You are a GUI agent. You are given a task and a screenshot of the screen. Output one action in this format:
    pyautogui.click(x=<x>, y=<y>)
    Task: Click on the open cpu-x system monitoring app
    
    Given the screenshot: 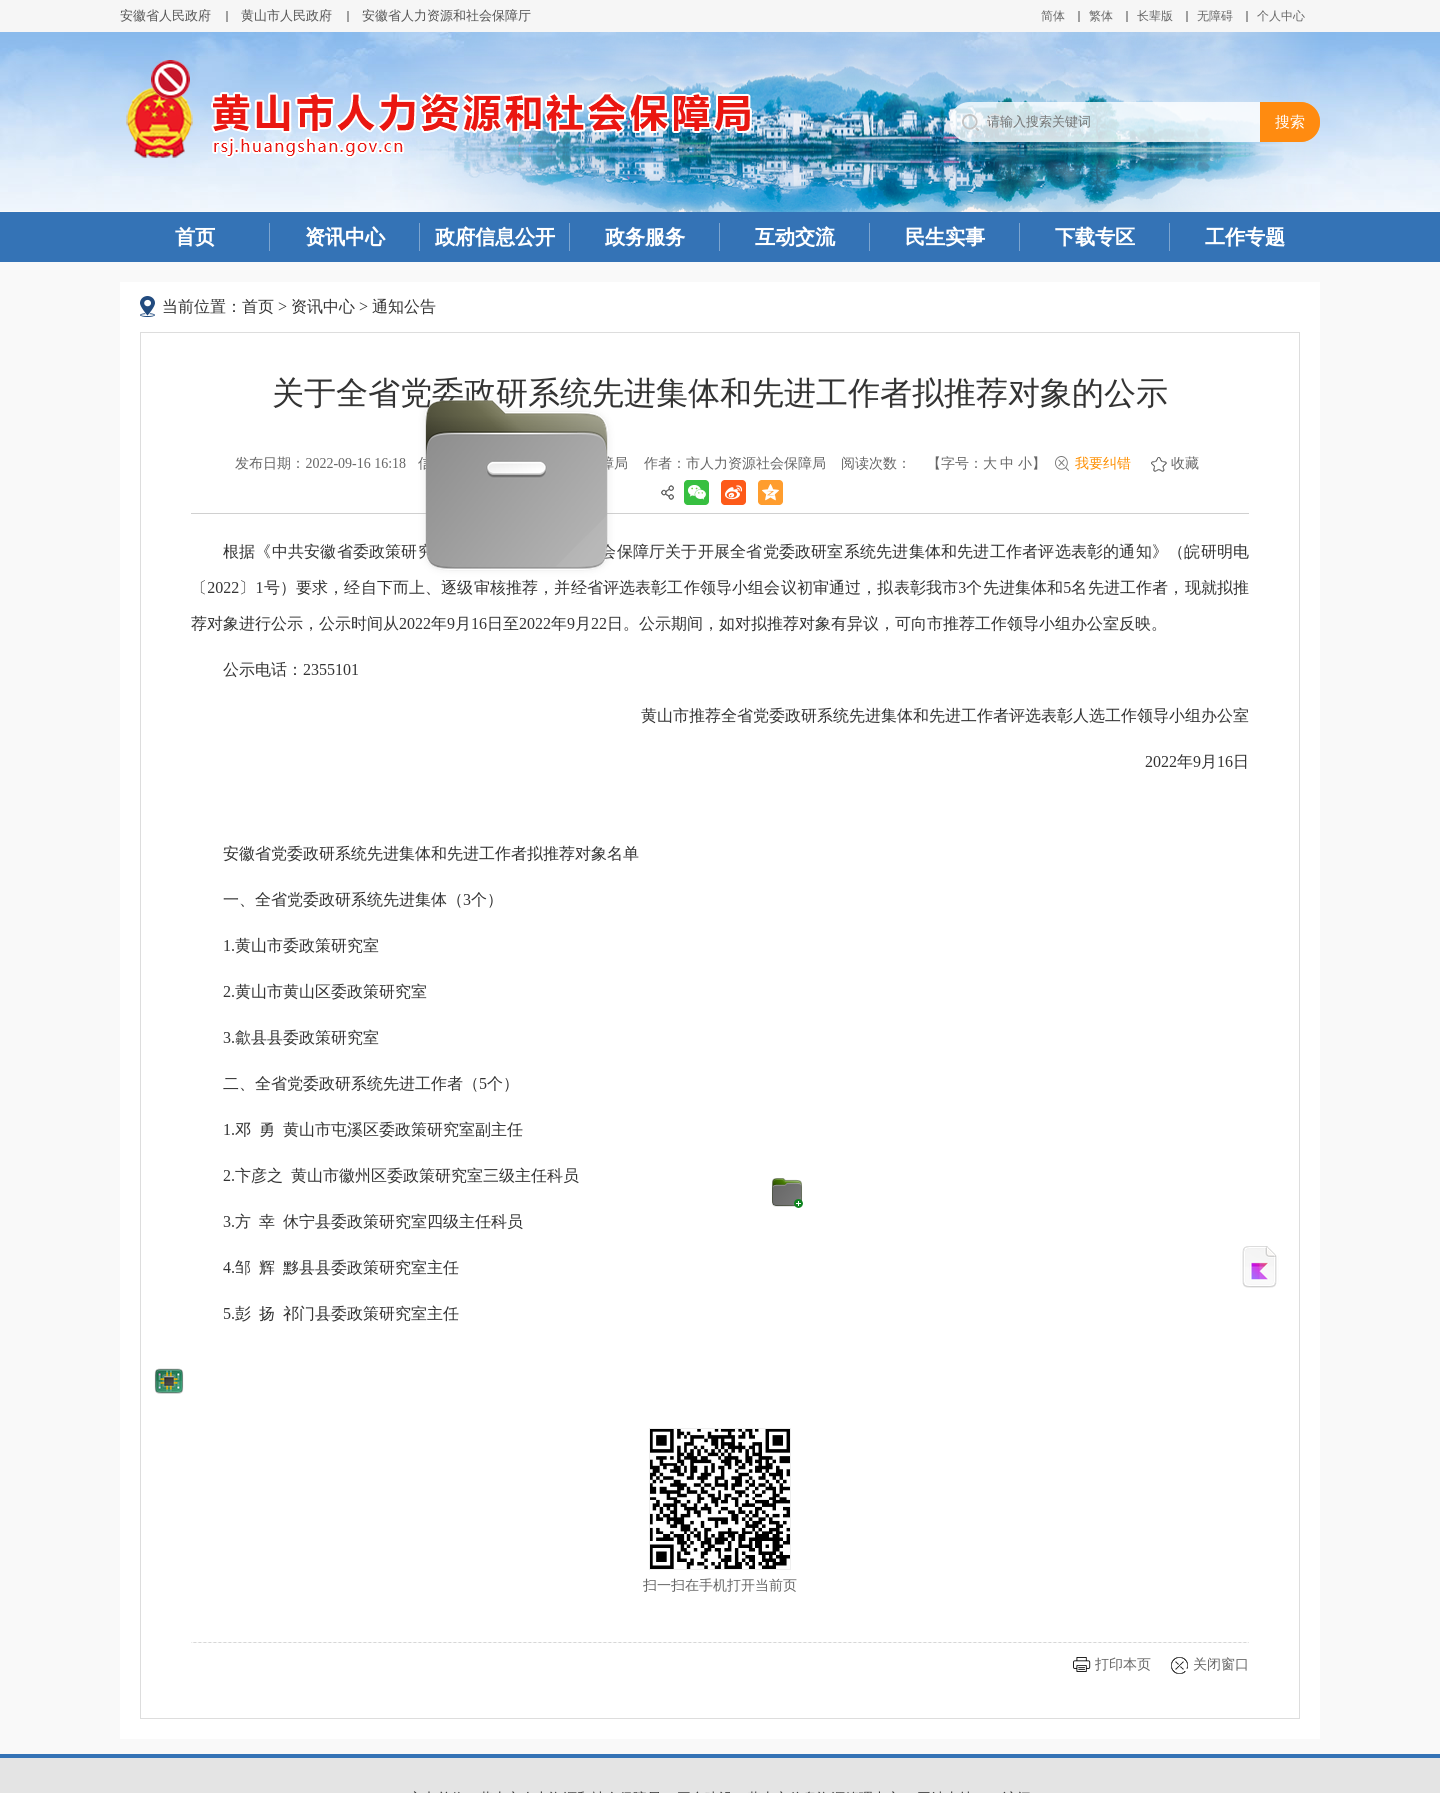 What is the action you would take?
    pyautogui.click(x=169, y=1381)
    